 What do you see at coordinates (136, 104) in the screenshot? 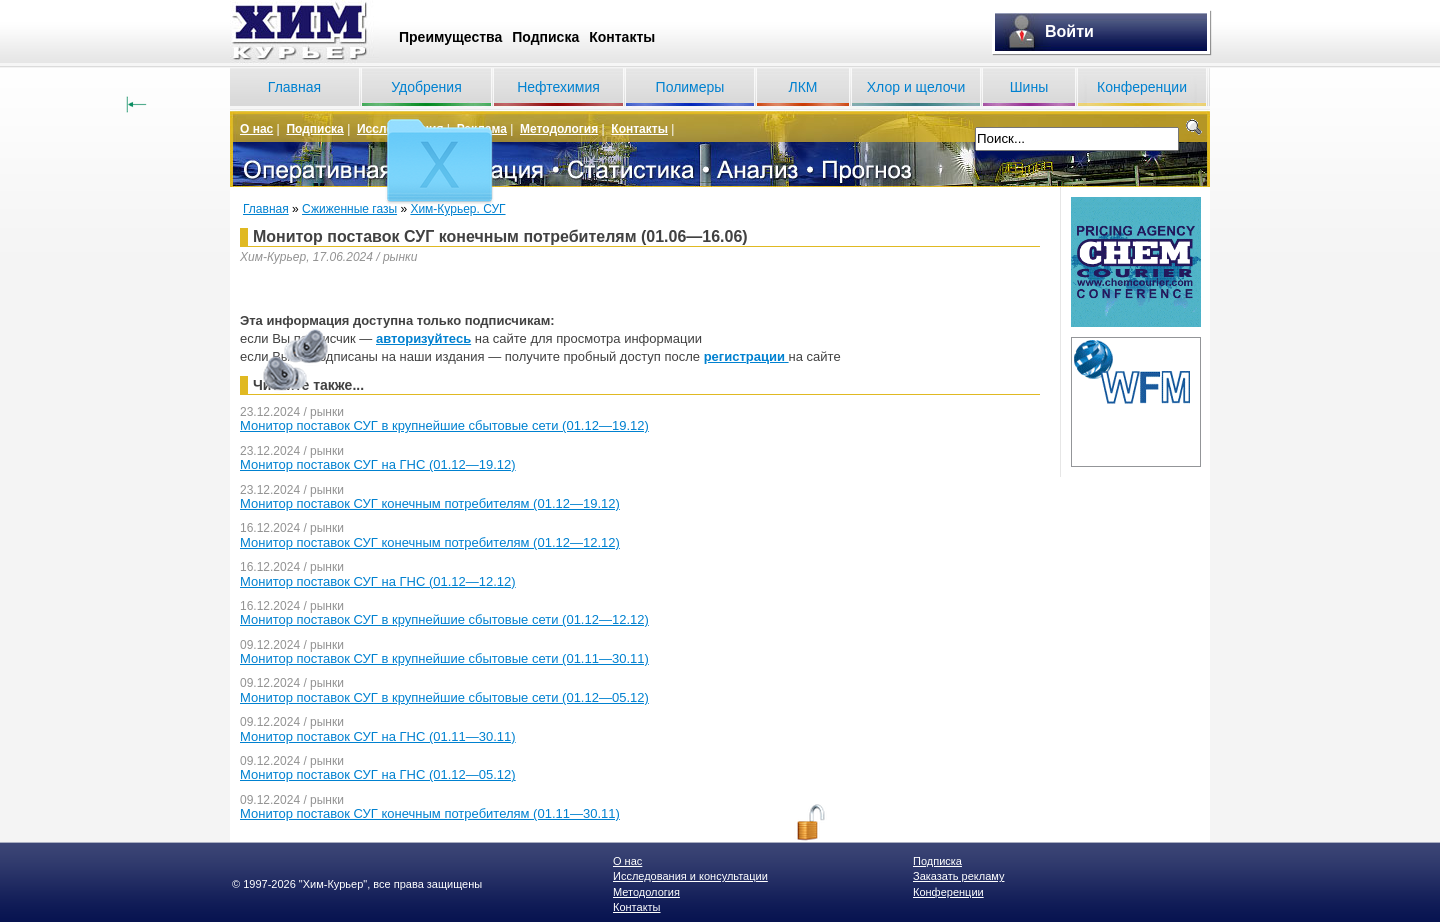
I see `go to the first item in a list or sequence` at bounding box center [136, 104].